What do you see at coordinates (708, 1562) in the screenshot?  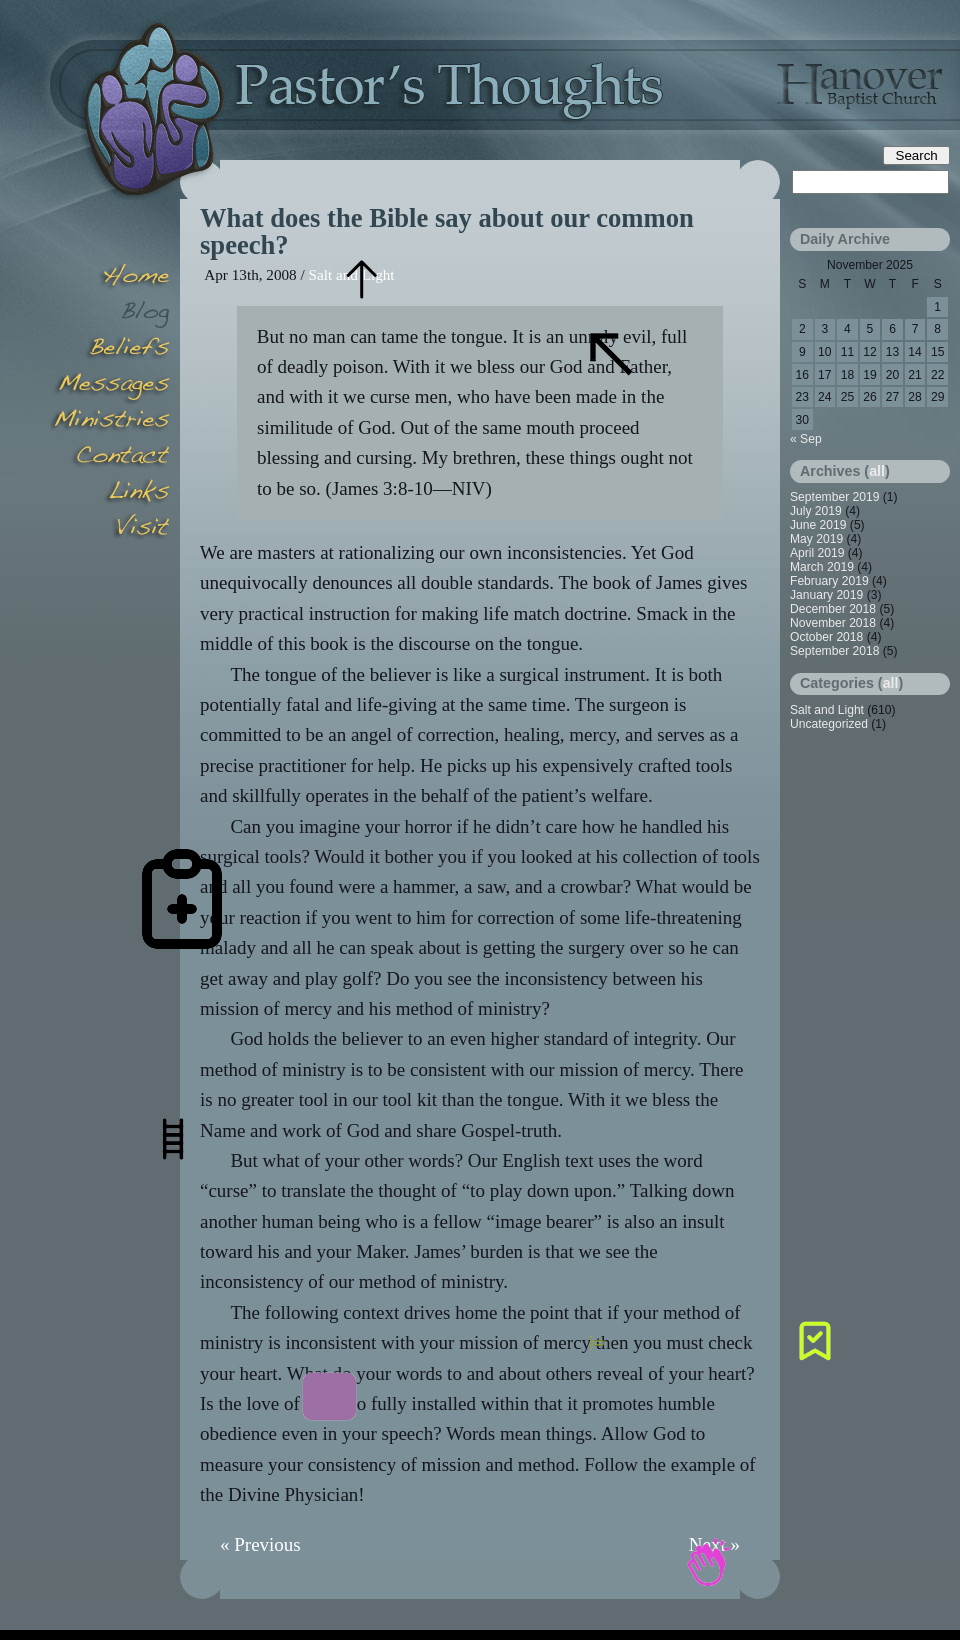 I see `applaud or react positively to content` at bounding box center [708, 1562].